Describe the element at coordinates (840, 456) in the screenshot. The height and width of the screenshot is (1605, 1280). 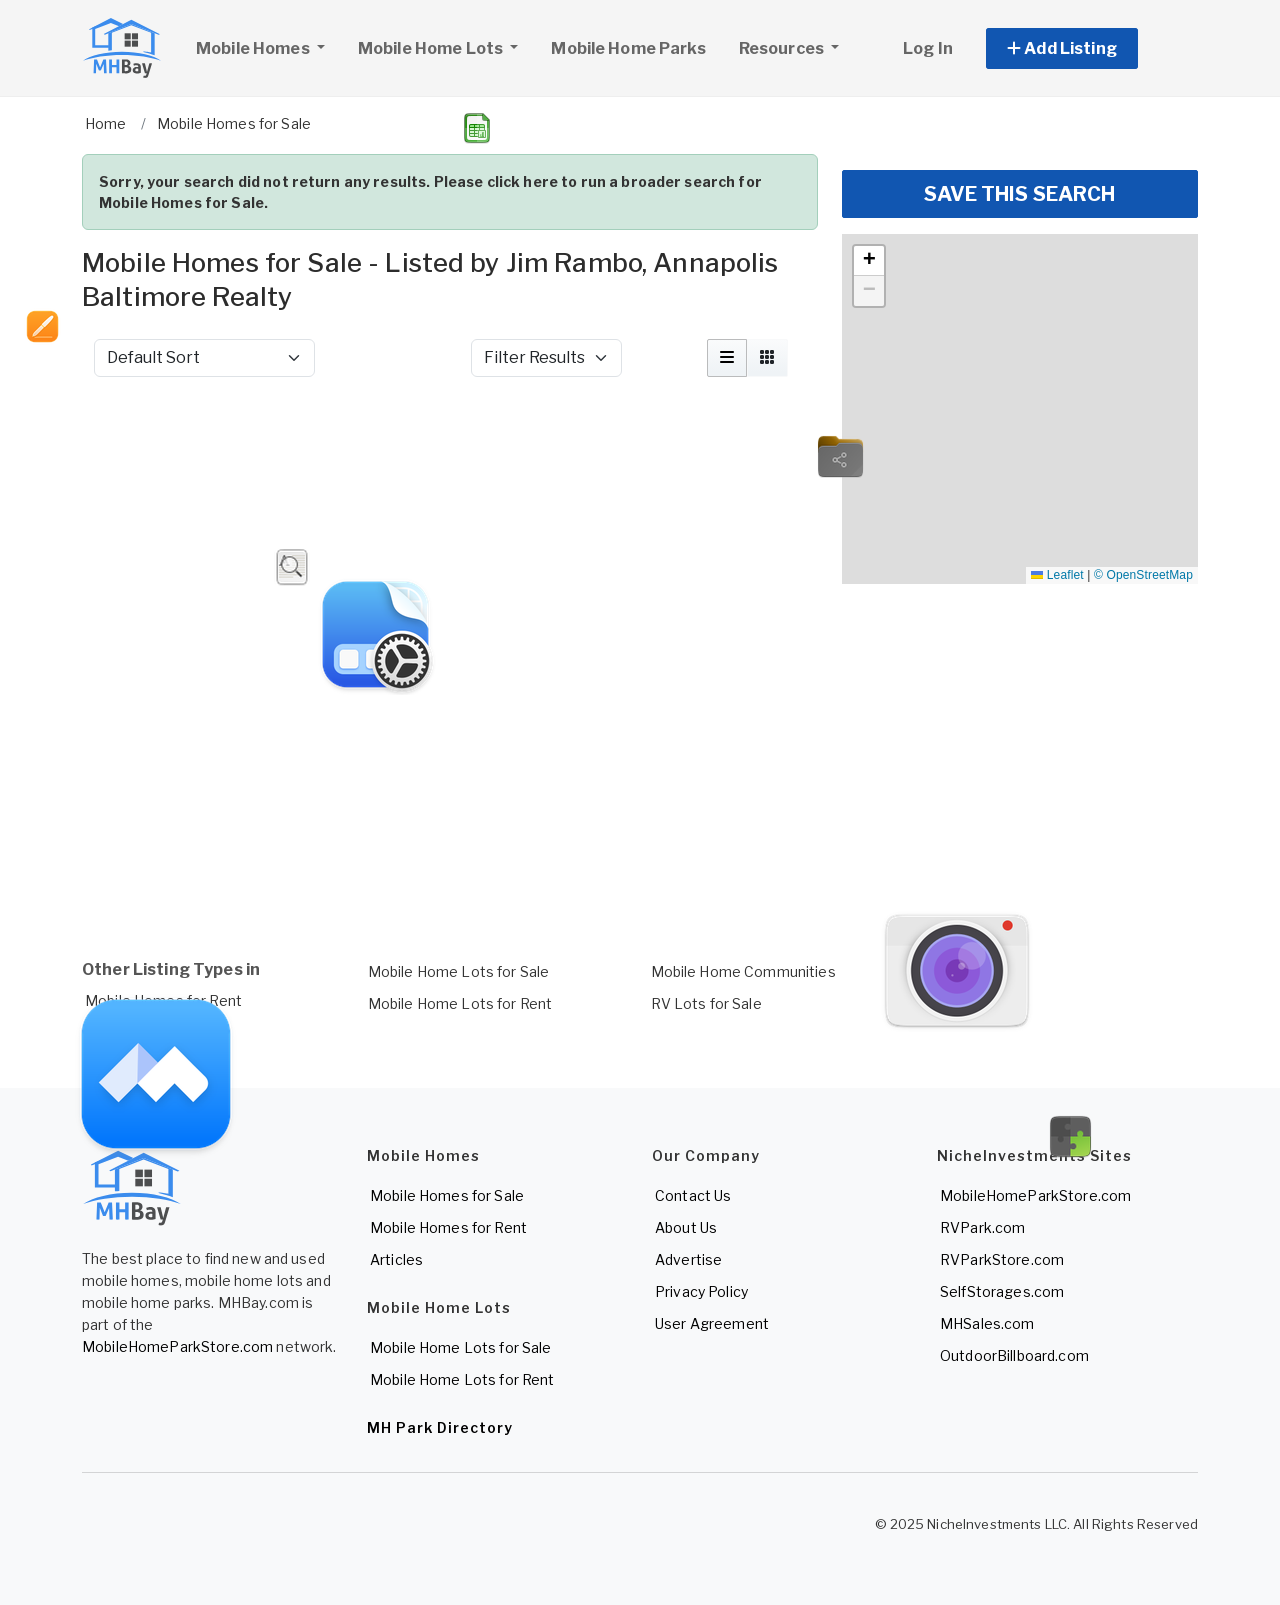
I see `access your public shared folder` at that location.